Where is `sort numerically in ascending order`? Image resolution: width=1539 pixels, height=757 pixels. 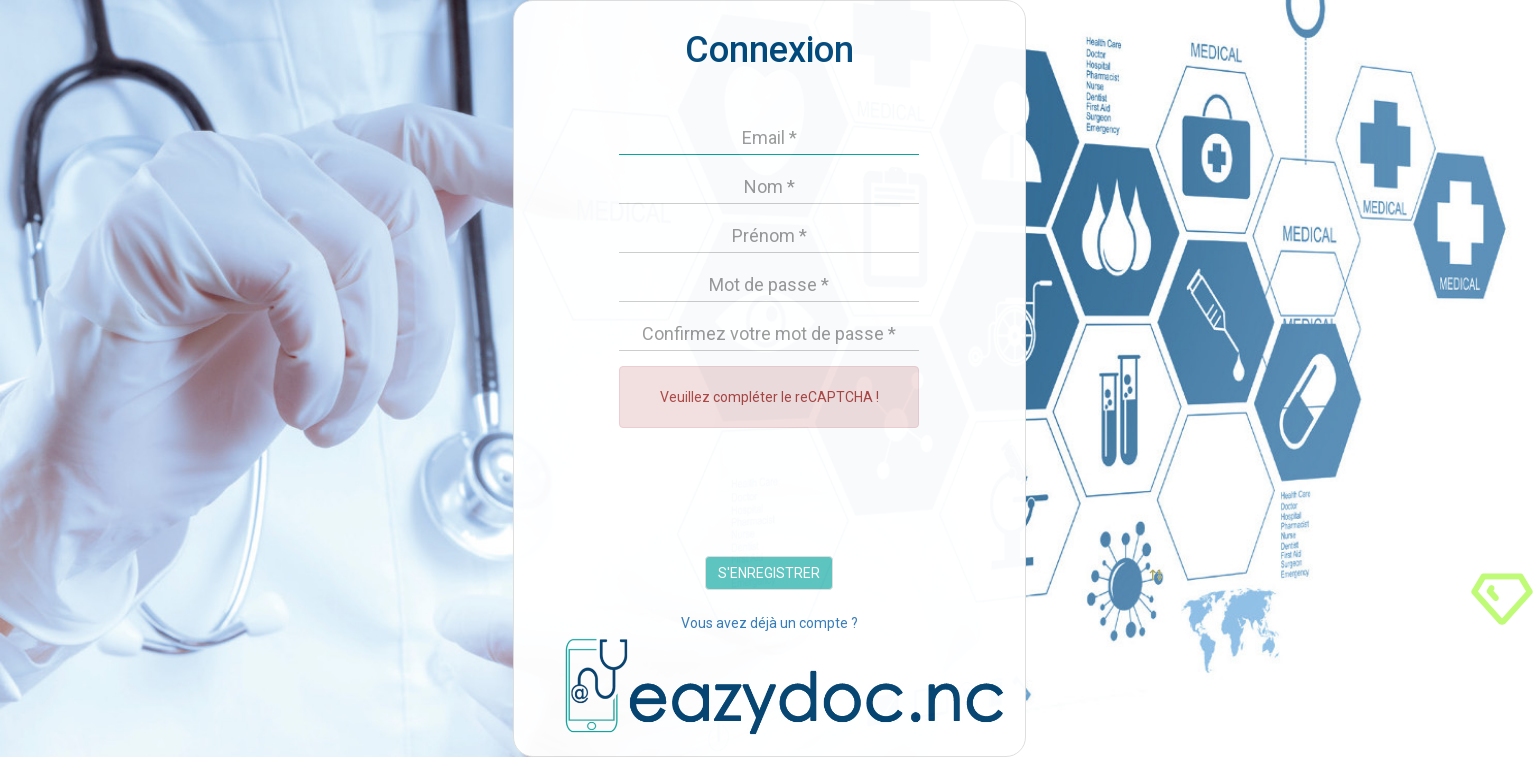
sort numerically in ascending order is located at coordinates (1156, 575).